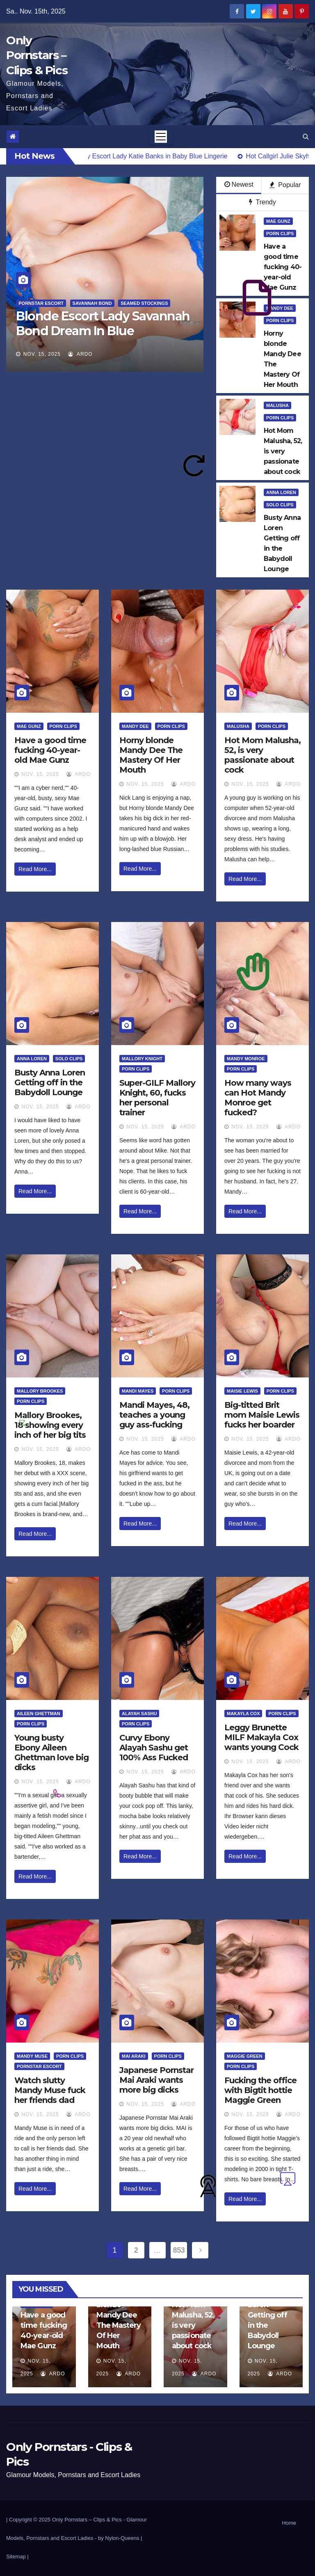 The image size is (315, 2576). I want to click on stream content to an external display, so click(288, 2178).